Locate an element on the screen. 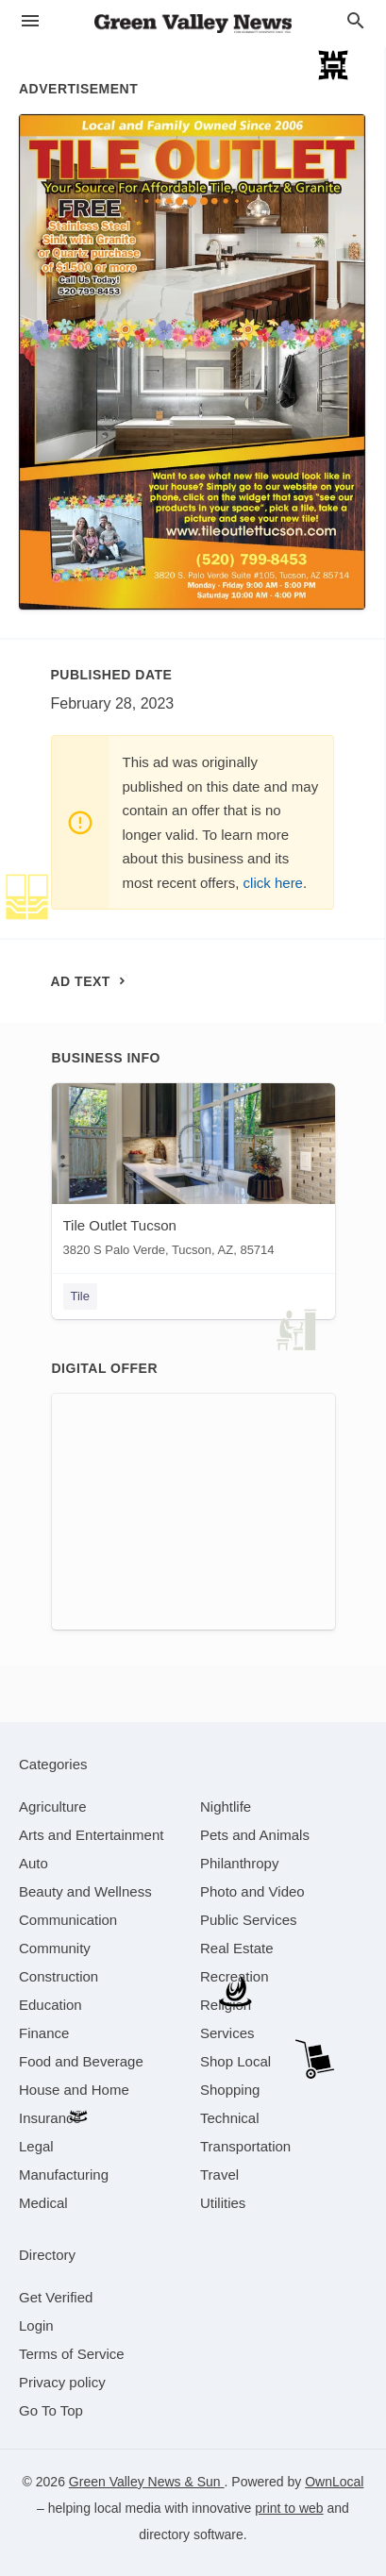  access piano or keyboard lessons is located at coordinates (296, 1329).